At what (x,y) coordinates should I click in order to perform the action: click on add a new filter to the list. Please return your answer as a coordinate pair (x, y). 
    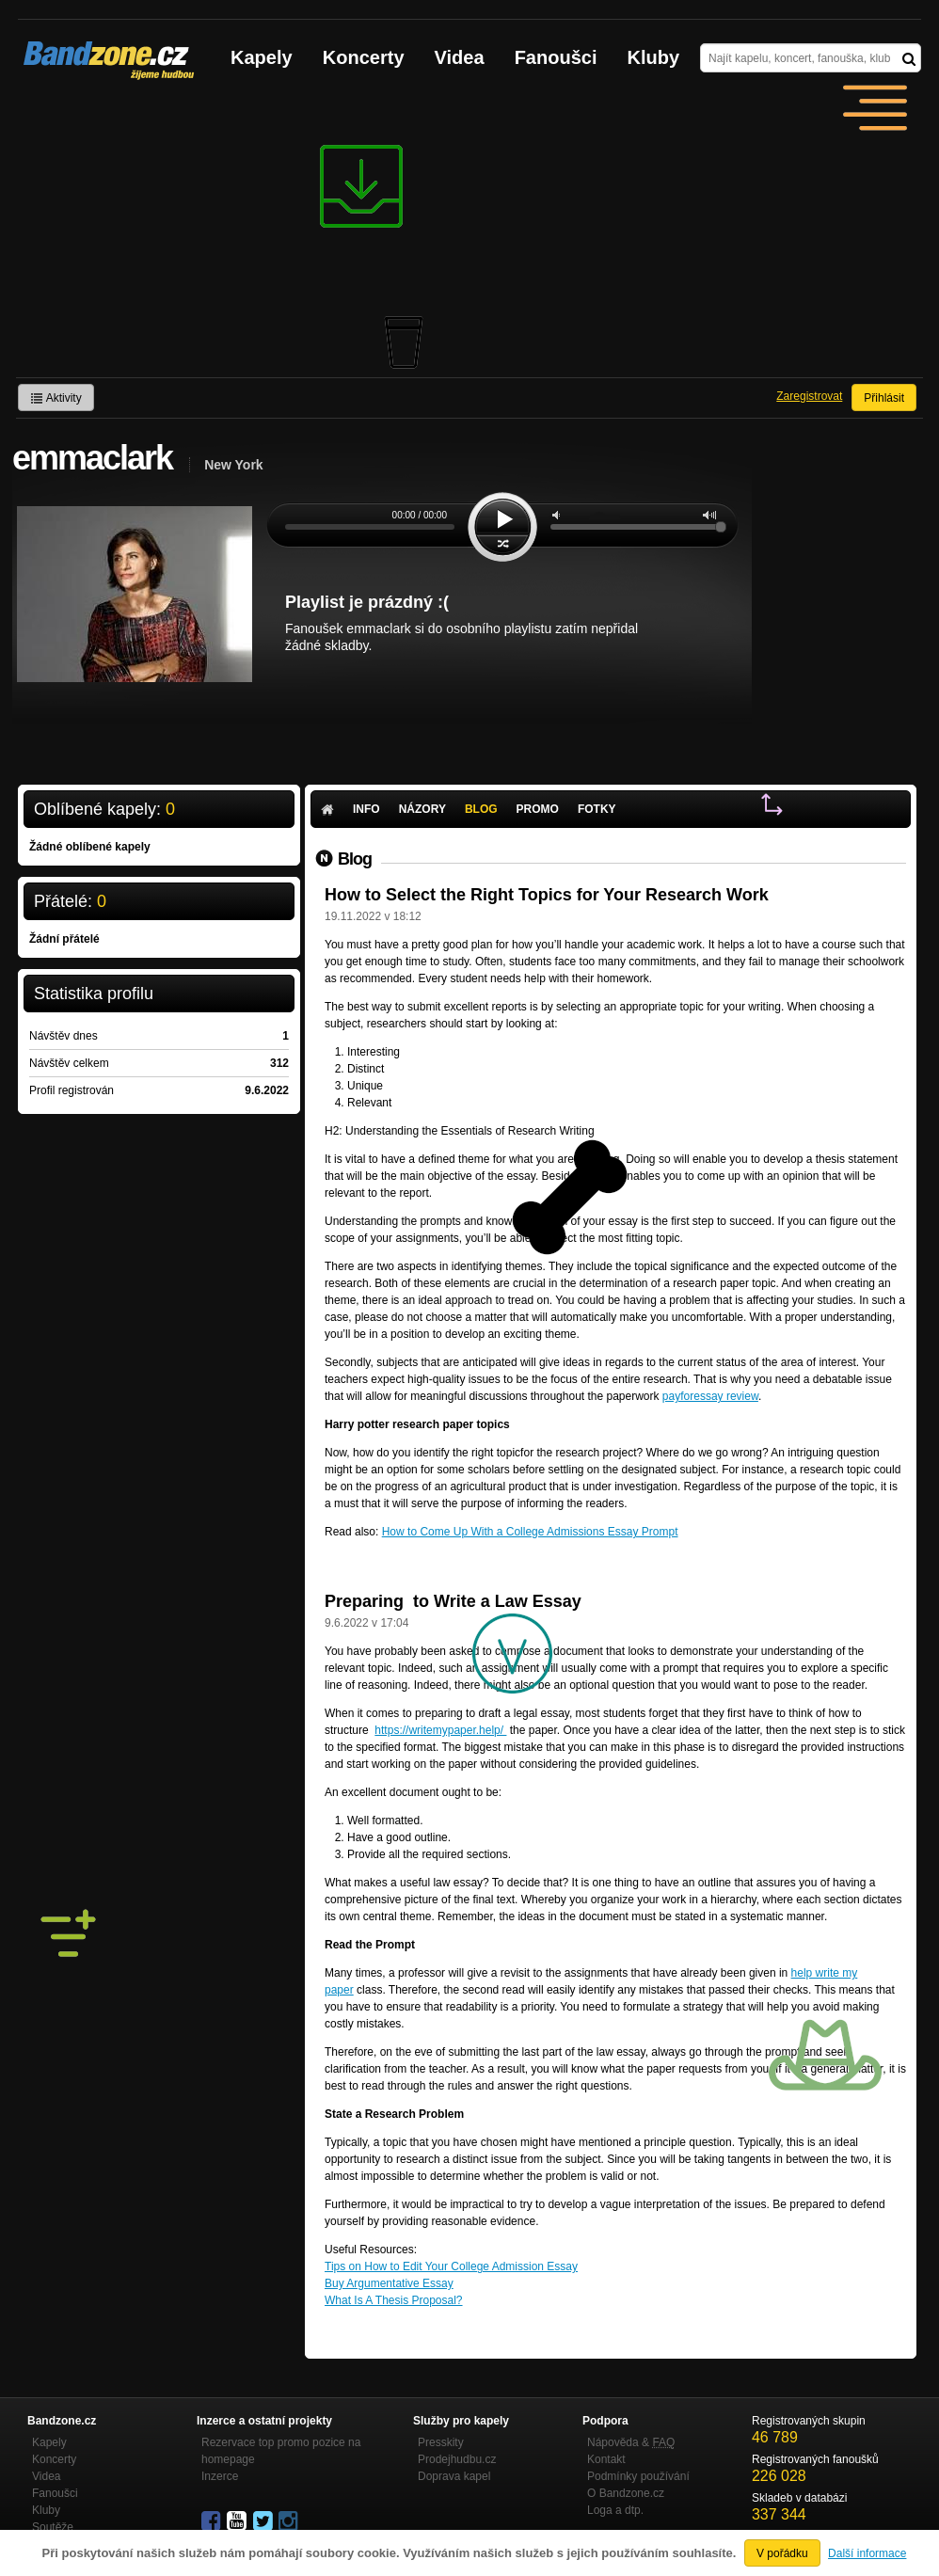
    Looking at the image, I should click on (68, 1936).